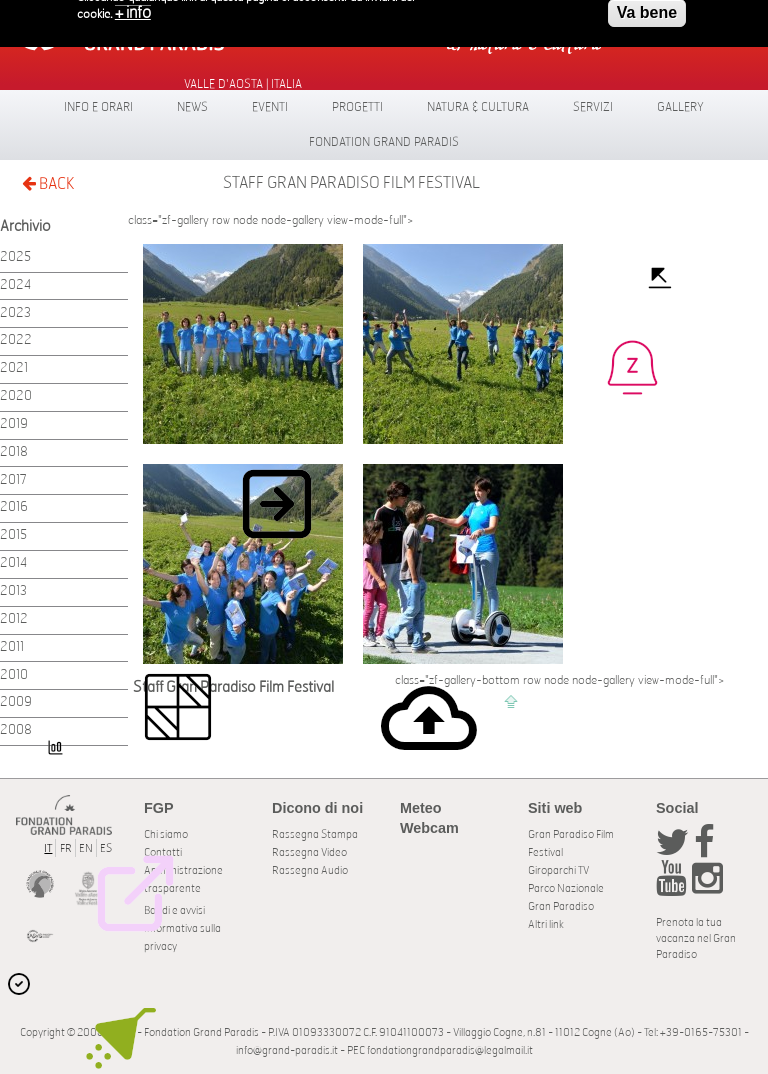 The image size is (768, 1074). What do you see at coordinates (511, 702) in the screenshot?
I see `upload multiple files or items` at bounding box center [511, 702].